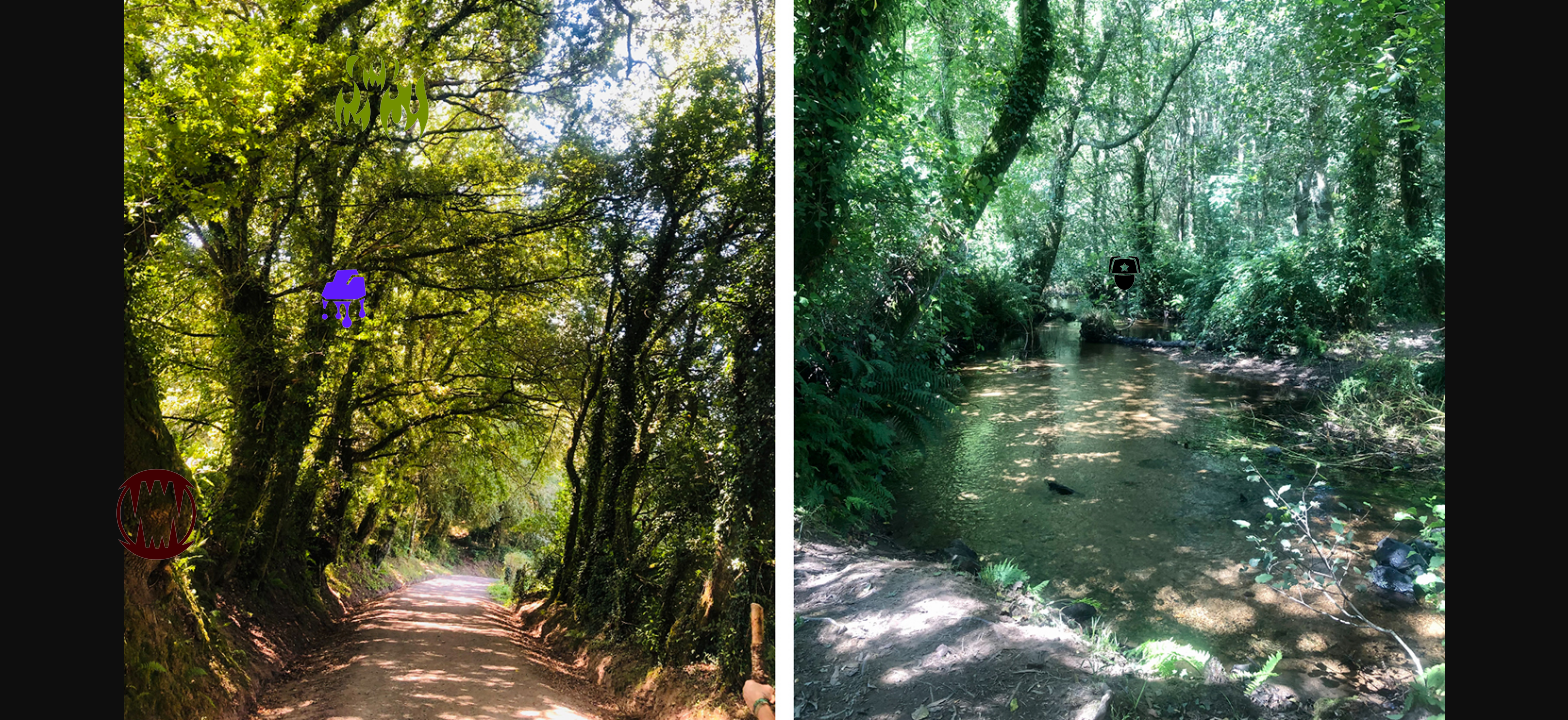 The image size is (1568, 720). Describe the element at coordinates (345, 298) in the screenshot. I see `indicates a cave or cavern environment` at that location.